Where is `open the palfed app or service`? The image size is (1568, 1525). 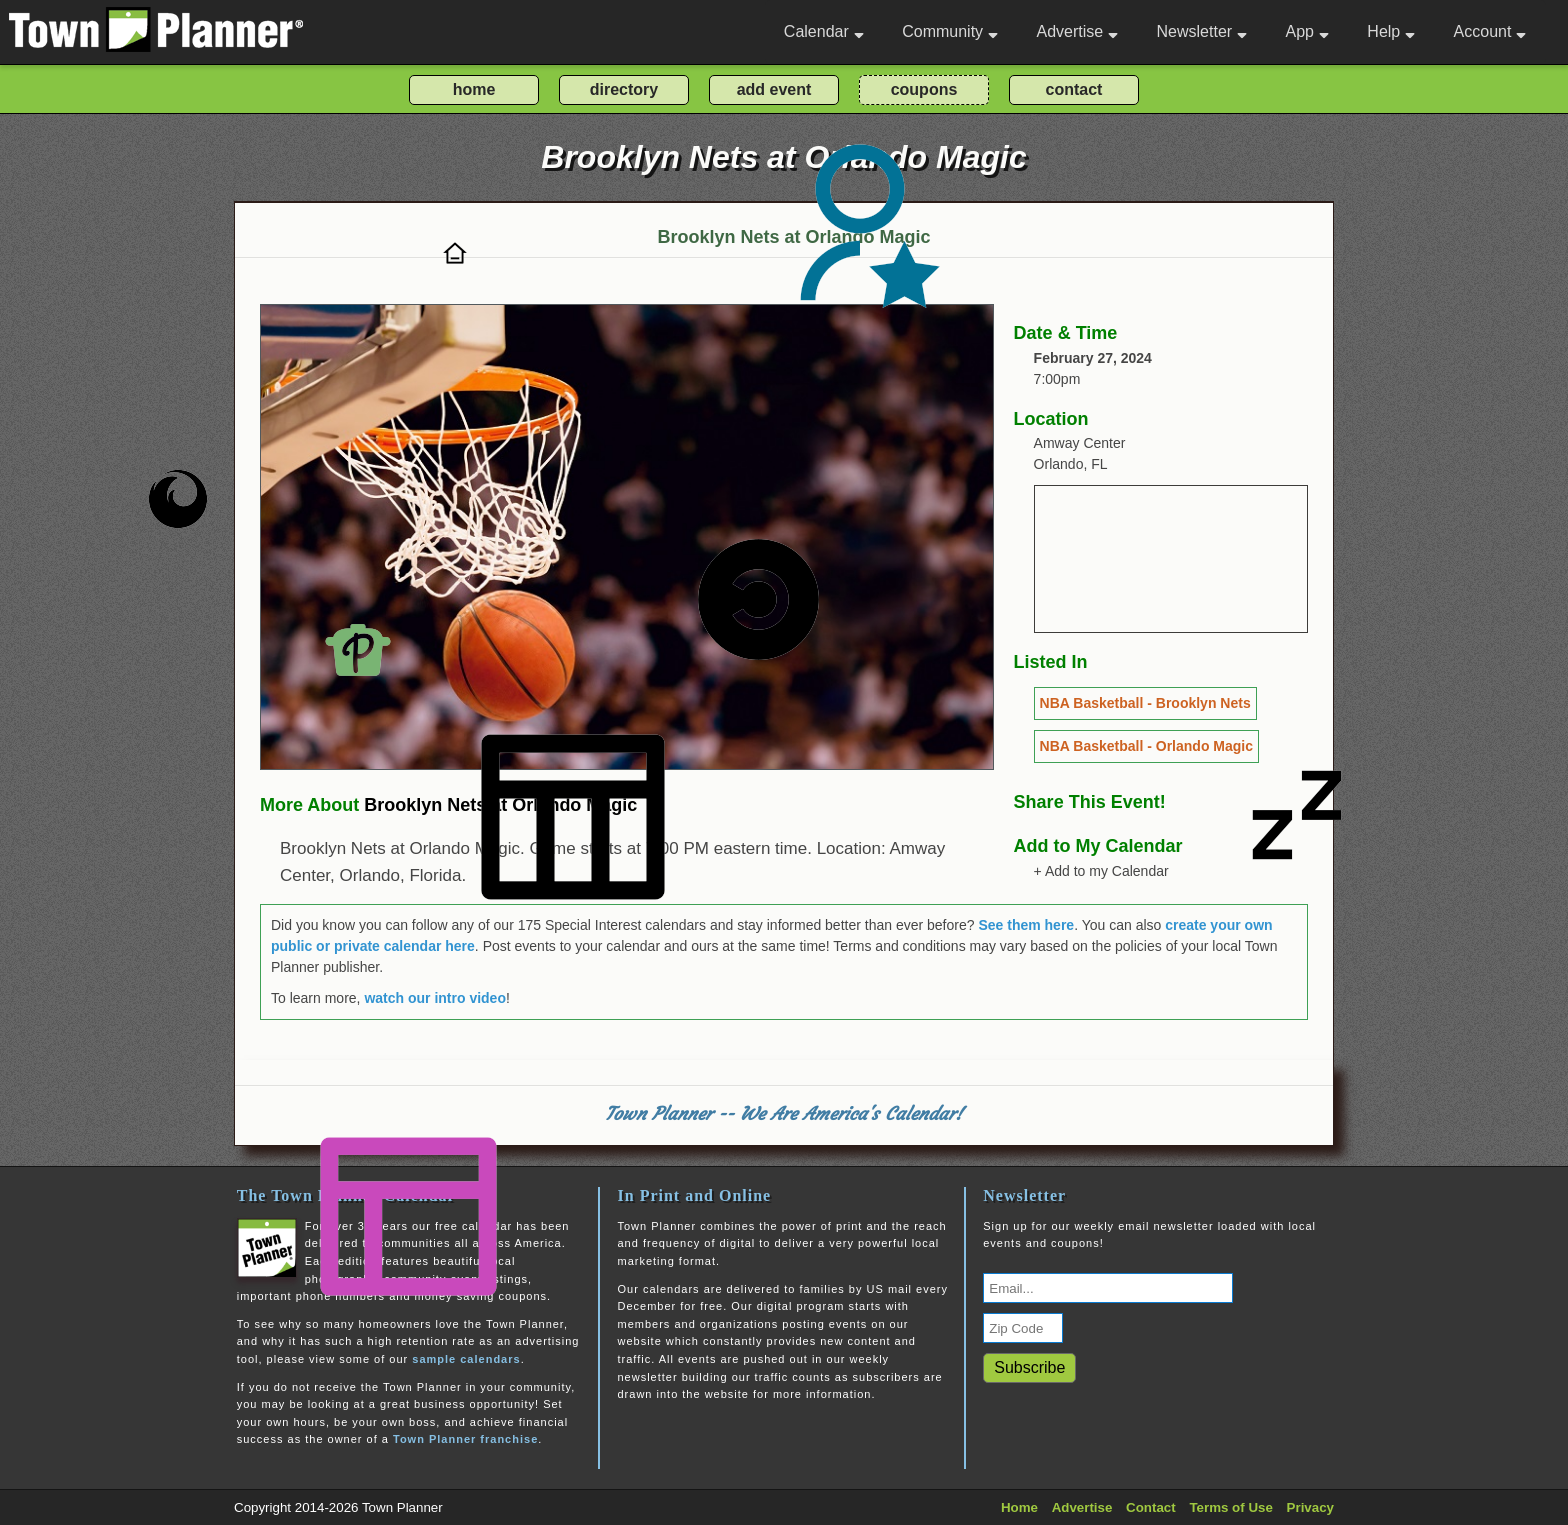
open the palfed app or service is located at coordinates (358, 650).